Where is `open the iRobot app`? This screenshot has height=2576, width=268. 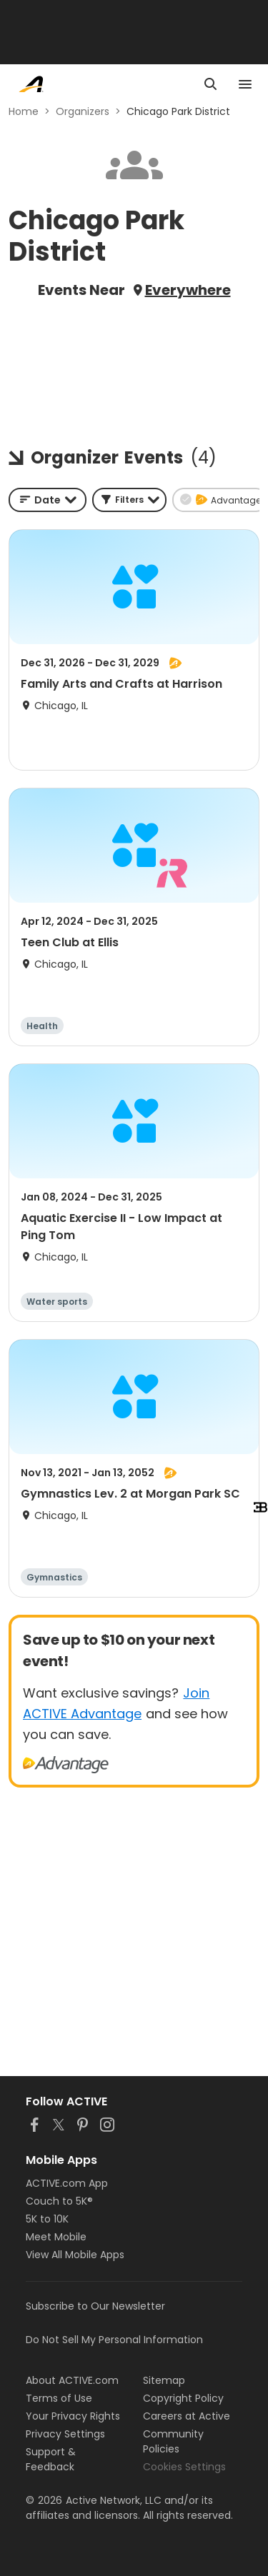
open the iRobot app is located at coordinates (172, 873).